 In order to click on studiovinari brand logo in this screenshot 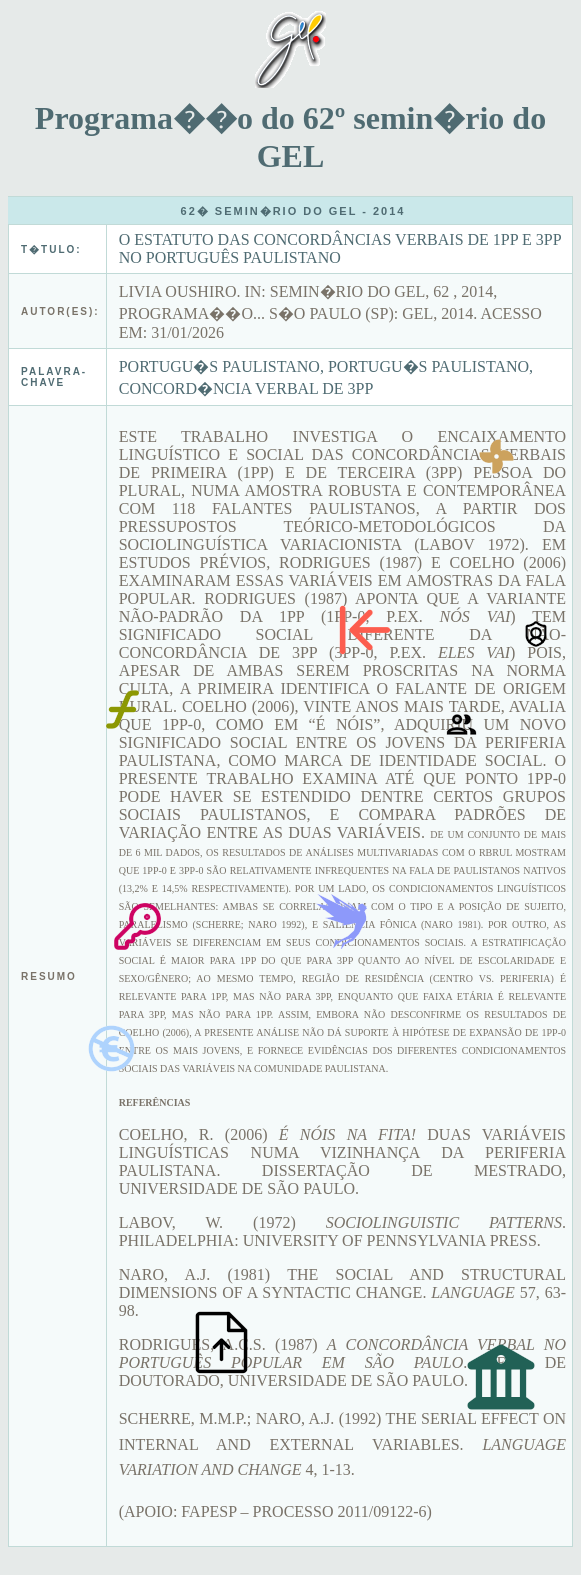, I will do `click(341, 921)`.